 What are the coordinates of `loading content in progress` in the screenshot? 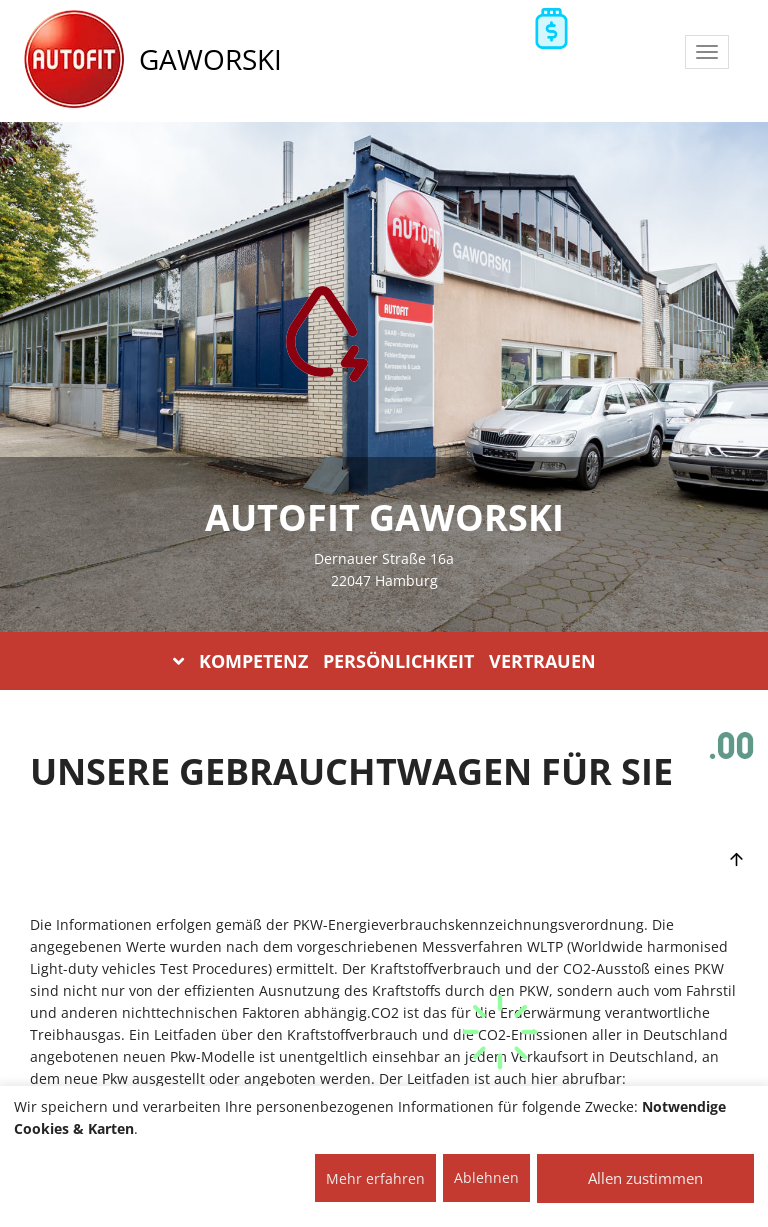 It's located at (500, 1032).